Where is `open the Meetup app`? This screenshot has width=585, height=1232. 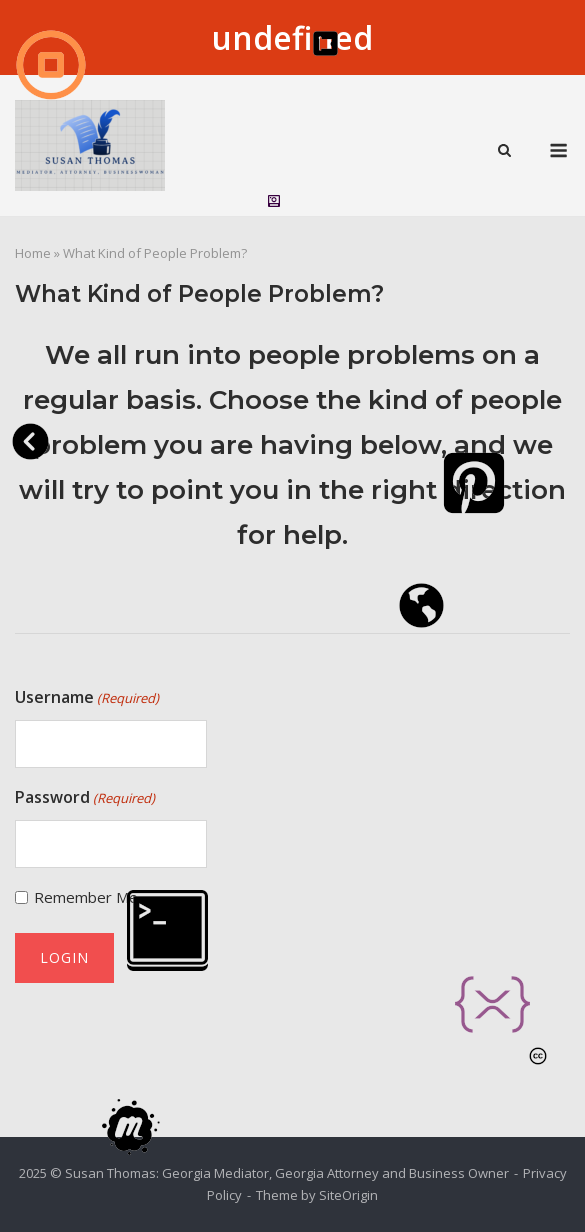 open the Meetup app is located at coordinates (130, 1127).